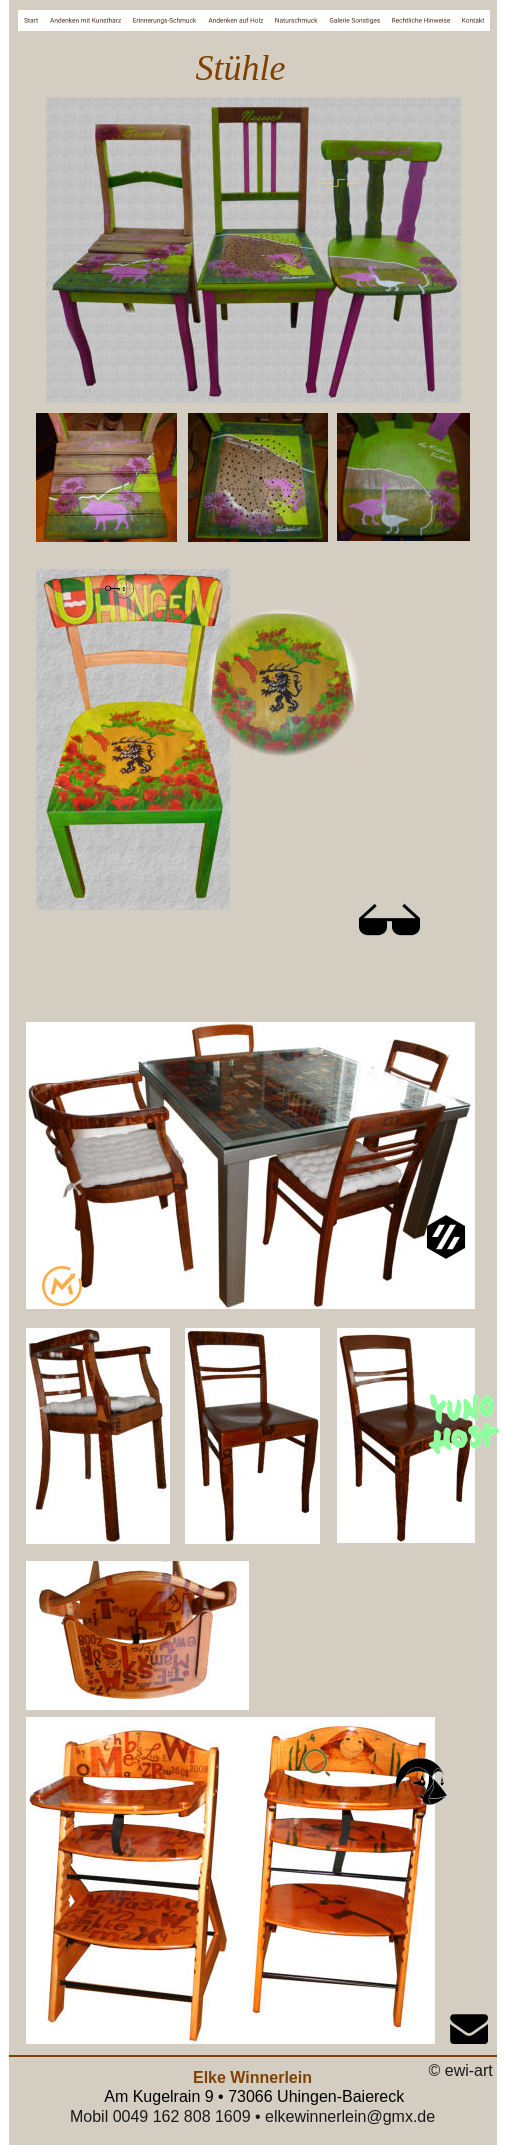 The height and width of the screenshot is (2145, 505). Describe the element at coordinates (464, 1424) in the screenshot. I see `yunohost self-hosting platform logo` at that location.